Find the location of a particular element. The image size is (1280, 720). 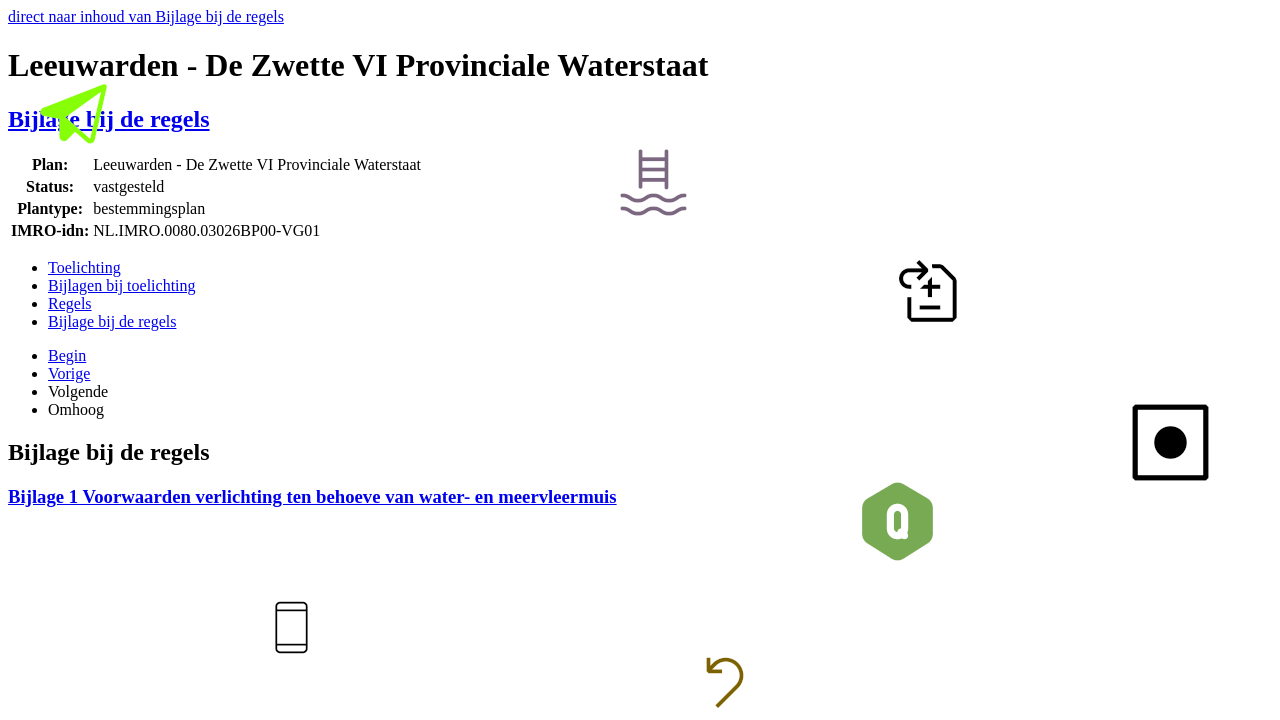

open Telegram messaging app is located at coordinates (76, 115).